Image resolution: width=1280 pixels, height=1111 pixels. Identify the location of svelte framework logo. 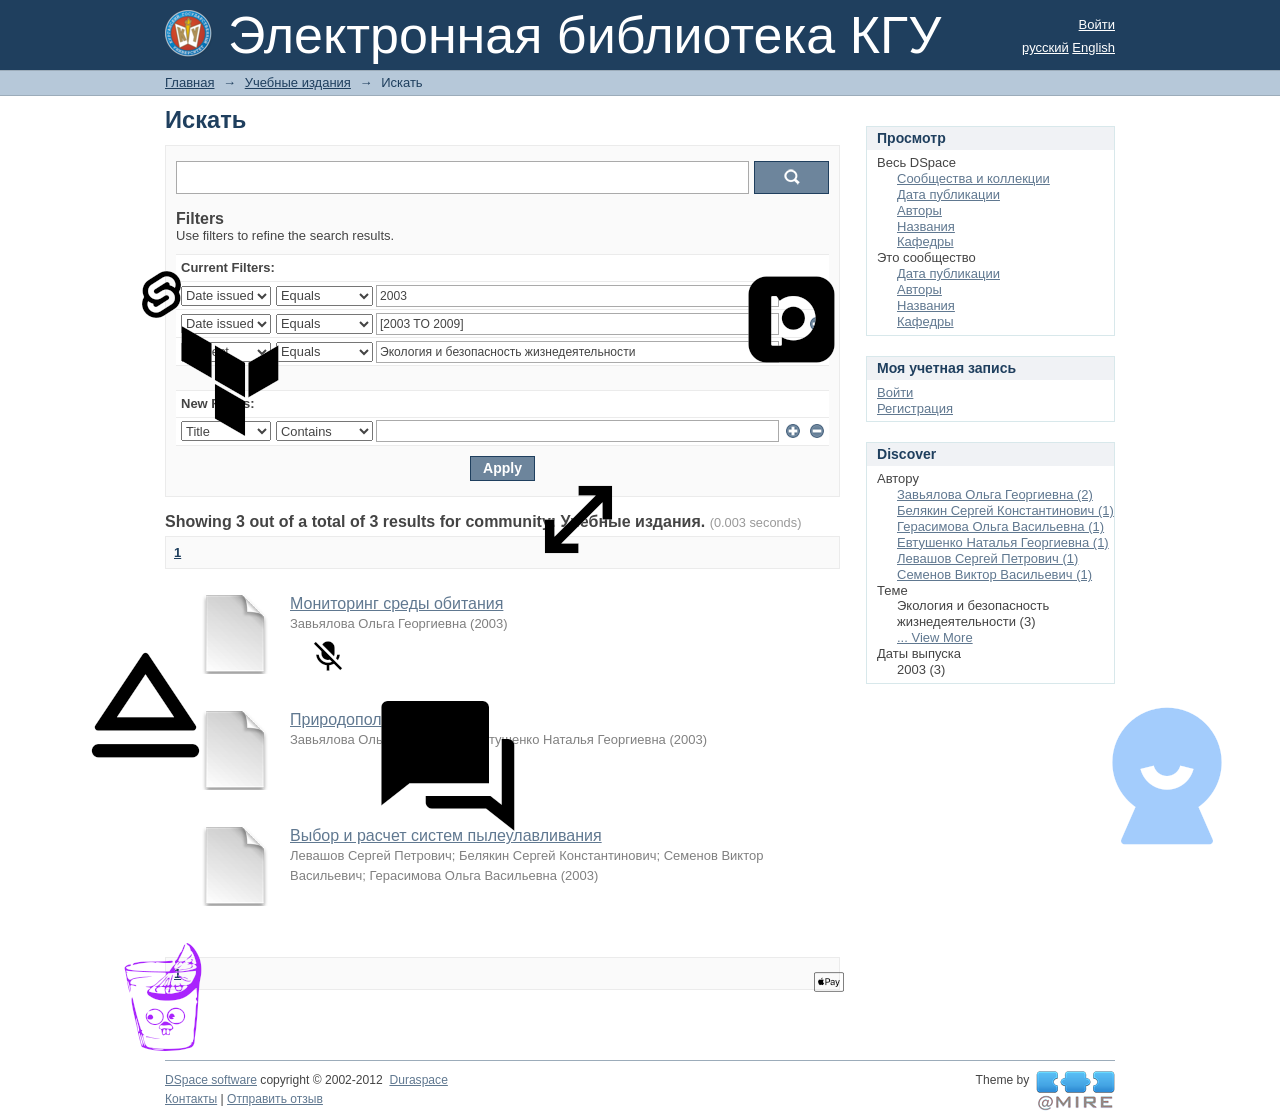
(161, 294).